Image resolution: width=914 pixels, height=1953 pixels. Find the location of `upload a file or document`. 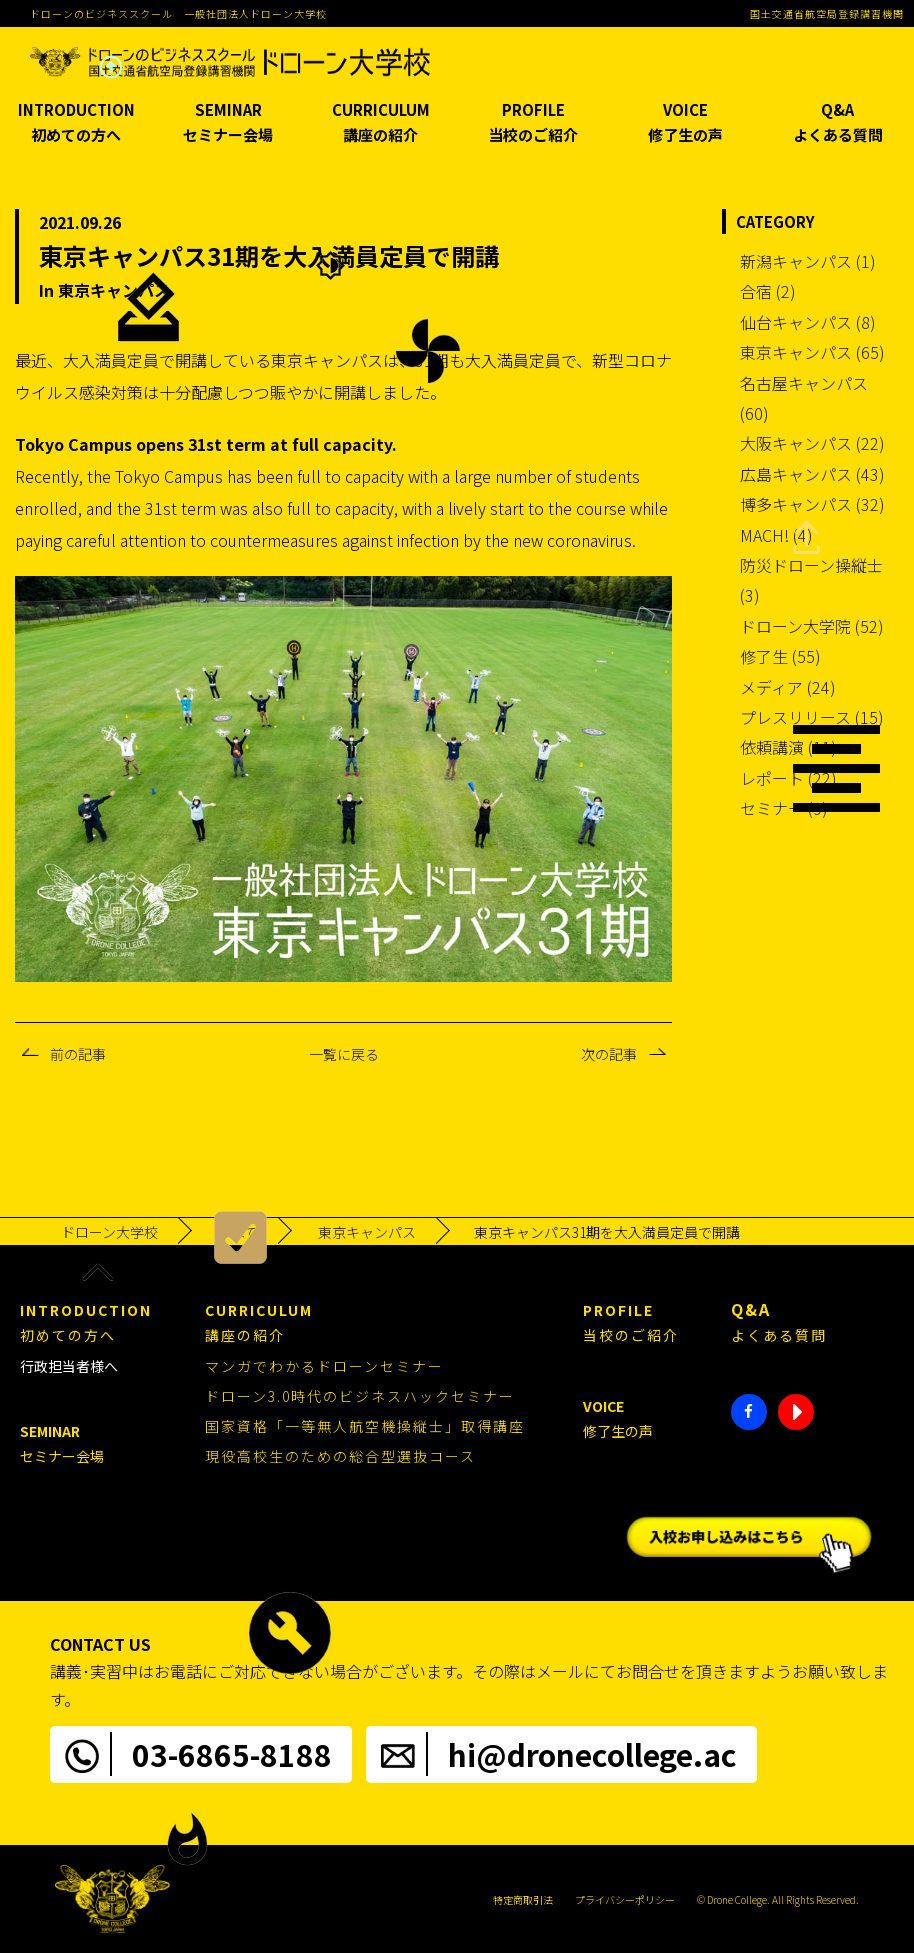

upload a file or document is located at coordinates (806, 537).